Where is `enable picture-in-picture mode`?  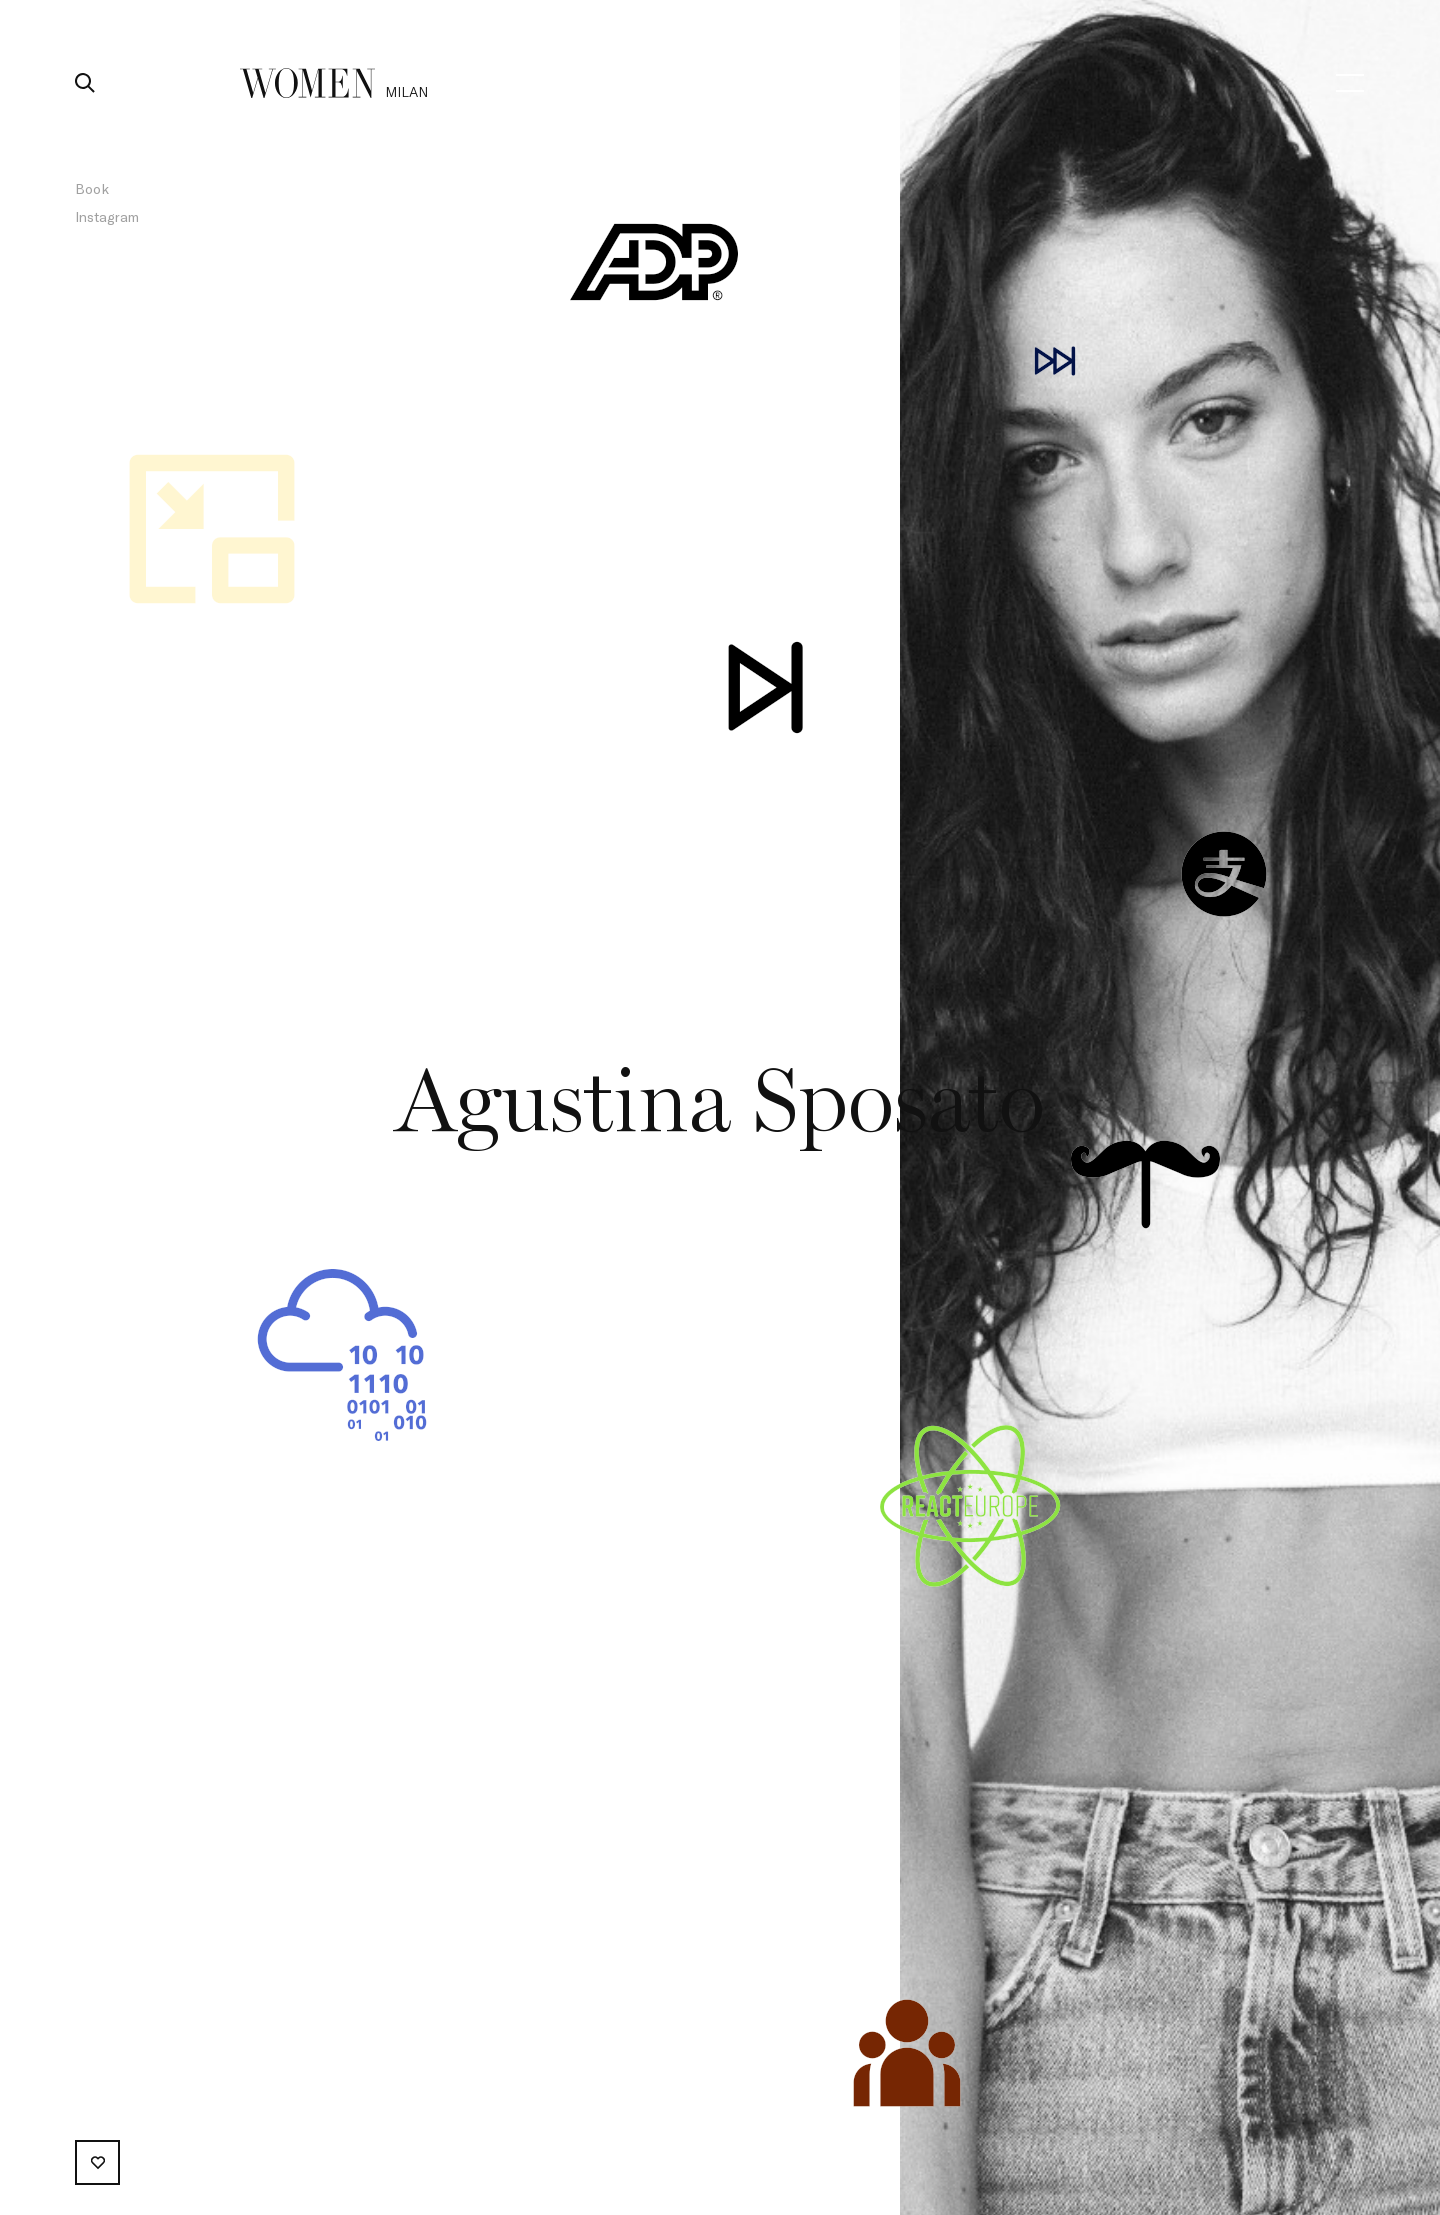
enable picture-in-picture mode is located at coordinates (212, 529).